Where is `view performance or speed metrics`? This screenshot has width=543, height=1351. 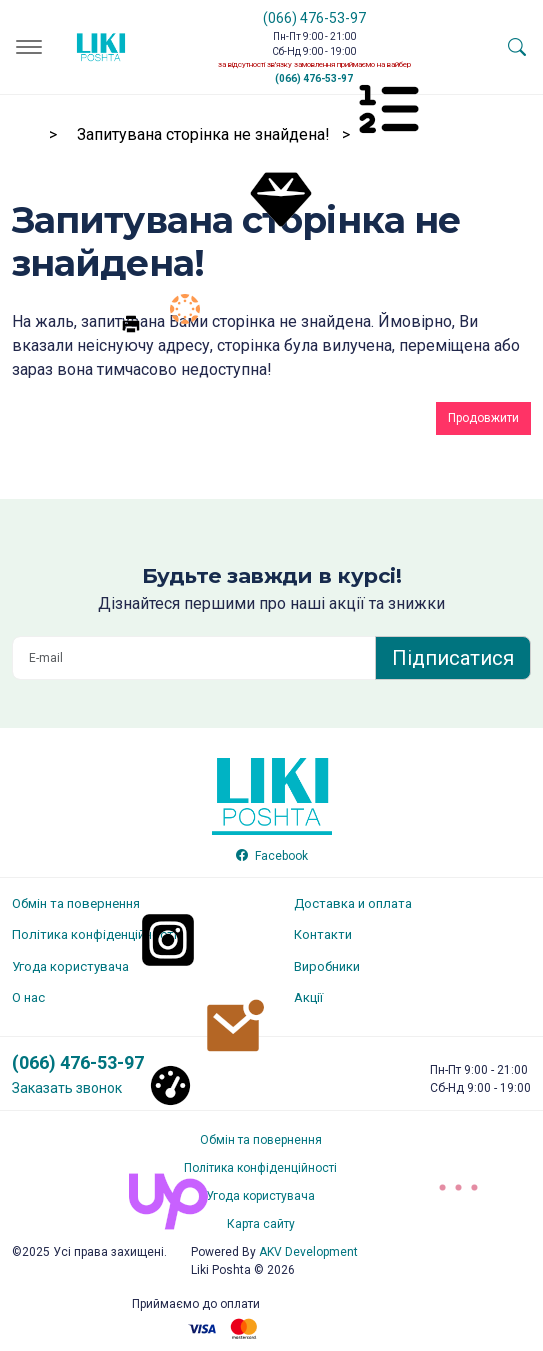
view performance or speed metrics is located at coordinates (170, 1085).